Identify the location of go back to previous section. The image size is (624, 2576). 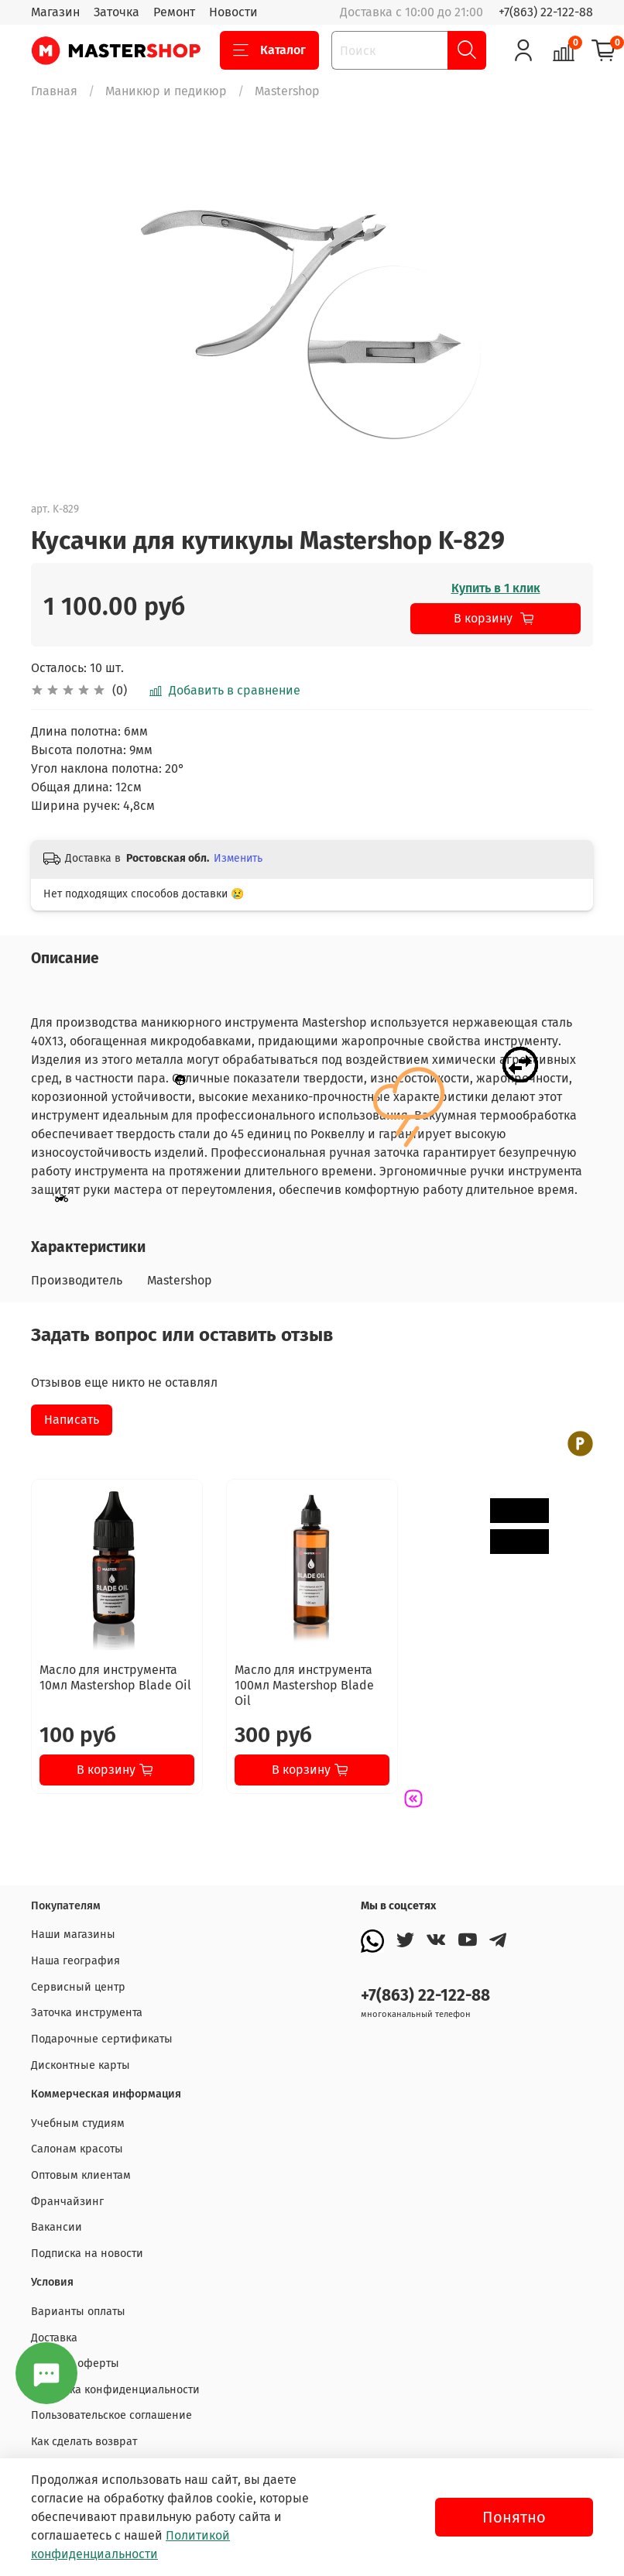
(413, 1799).